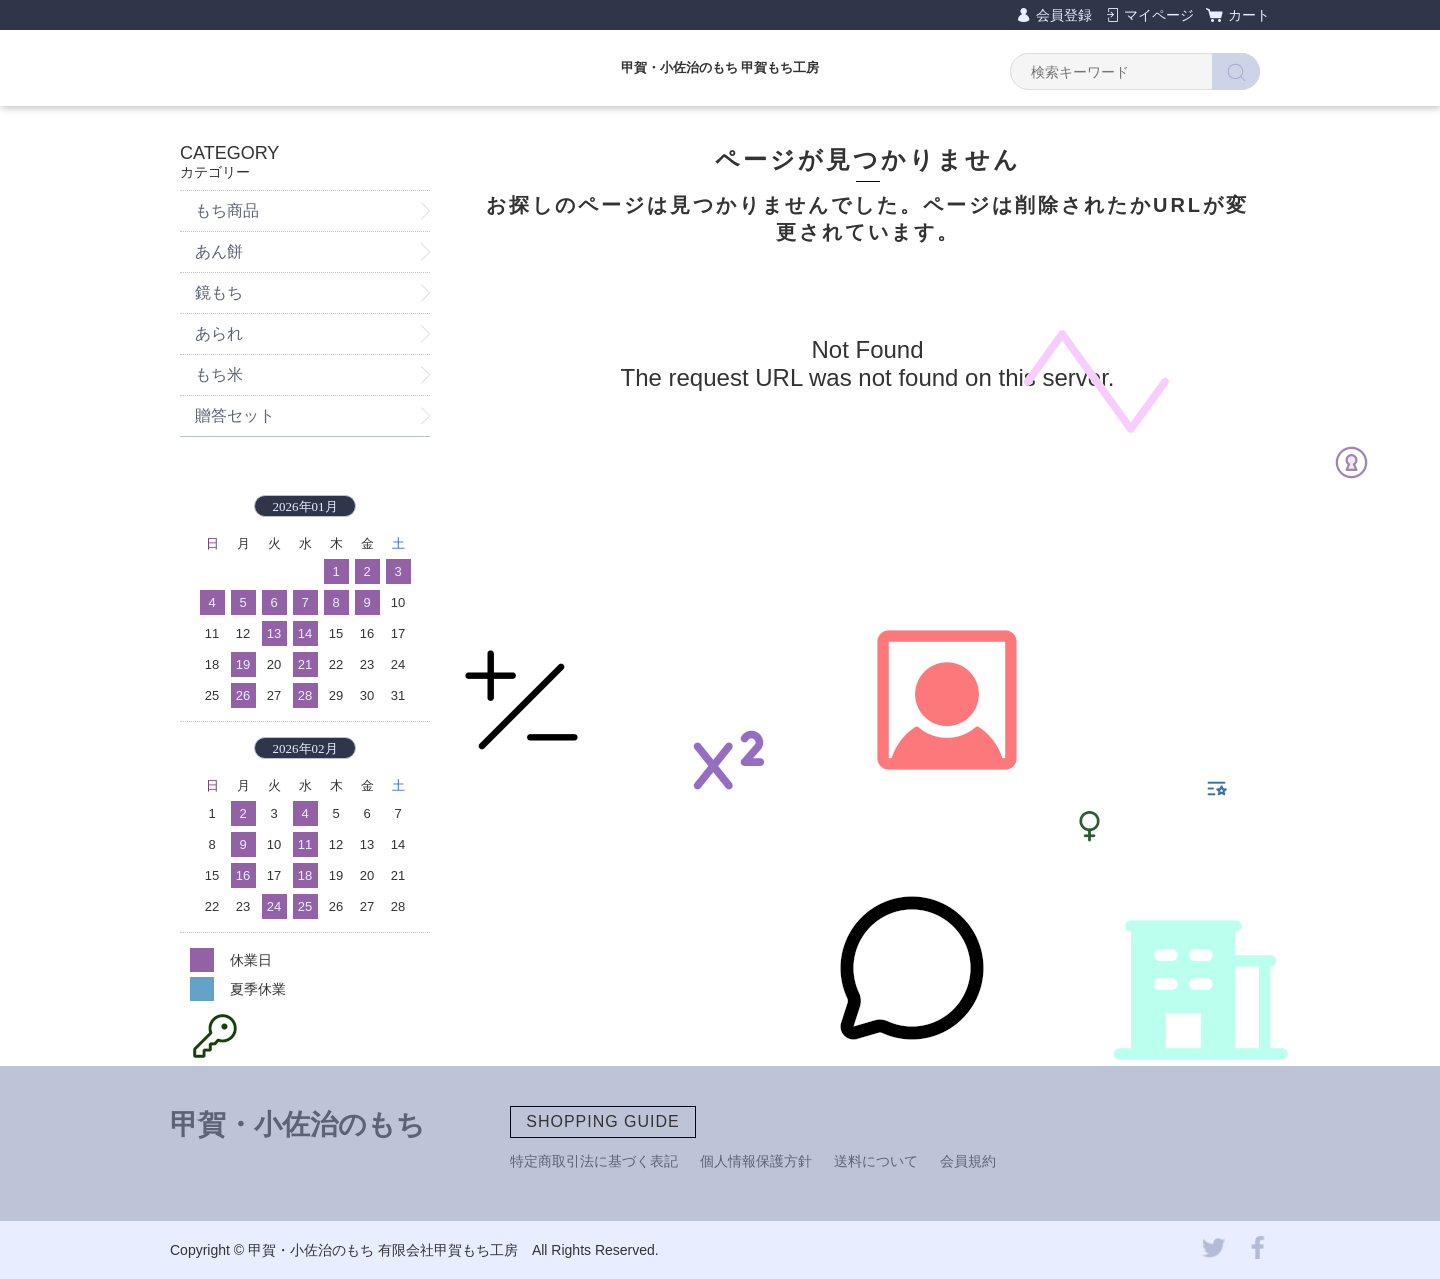 The width and height of the screenshot is (1440, 1279). What do you see at coordinates (1096, 381) in the screenshot?
I see `toggle triangle waveform in audio synthesizer` at bounding box center [1096, 381].